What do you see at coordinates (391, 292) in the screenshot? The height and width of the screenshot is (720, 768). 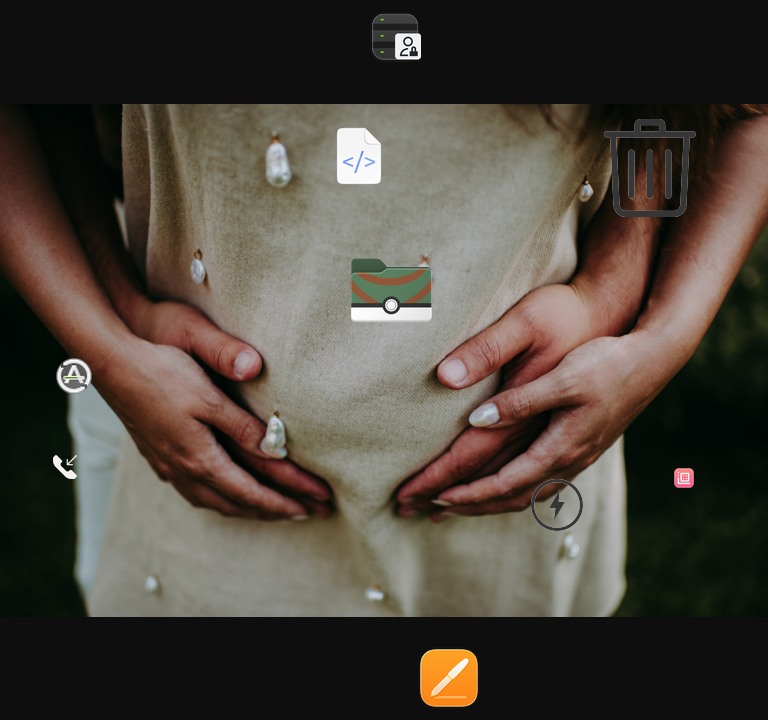 I see `folder for pokémon nest ball related content` at bounding box center [391, 292].